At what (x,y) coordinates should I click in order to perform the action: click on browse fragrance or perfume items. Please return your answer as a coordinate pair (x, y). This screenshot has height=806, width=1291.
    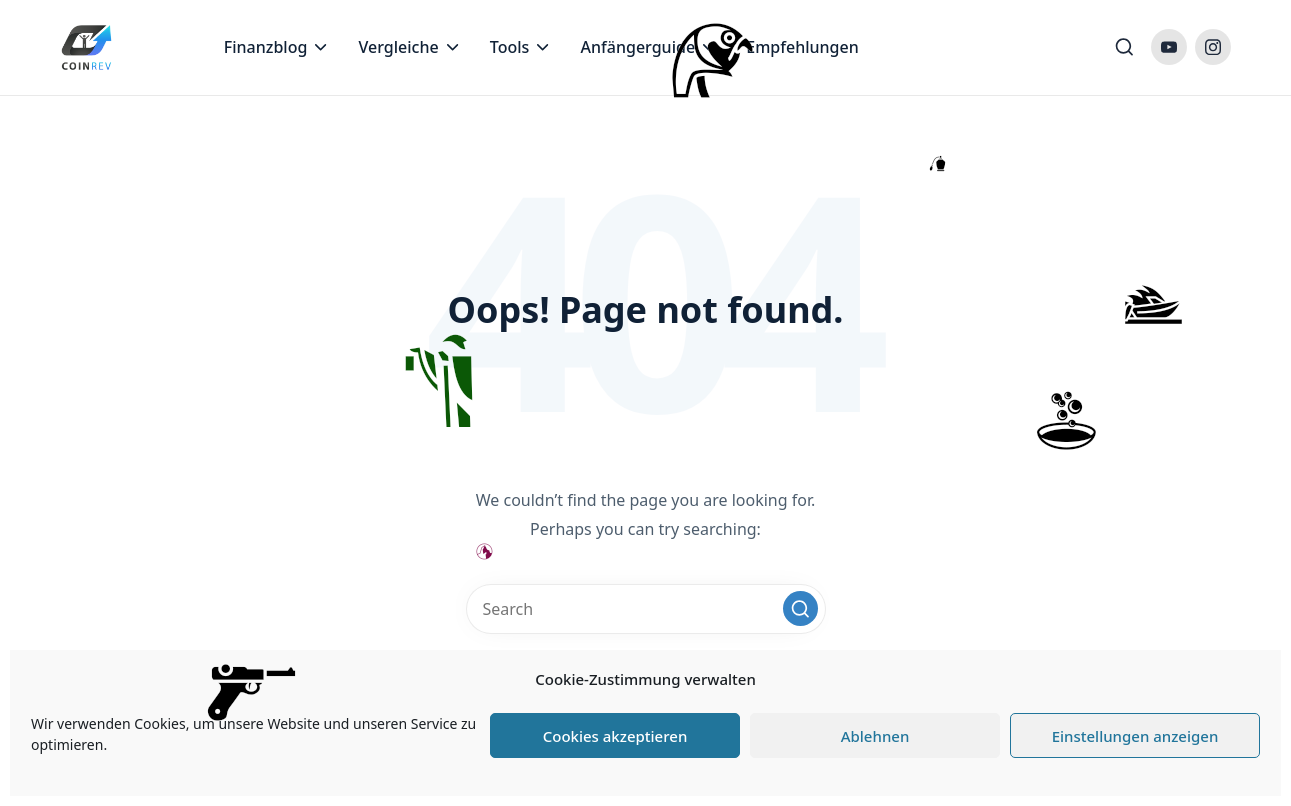
    Looking at the image, I should click on (937, 163).